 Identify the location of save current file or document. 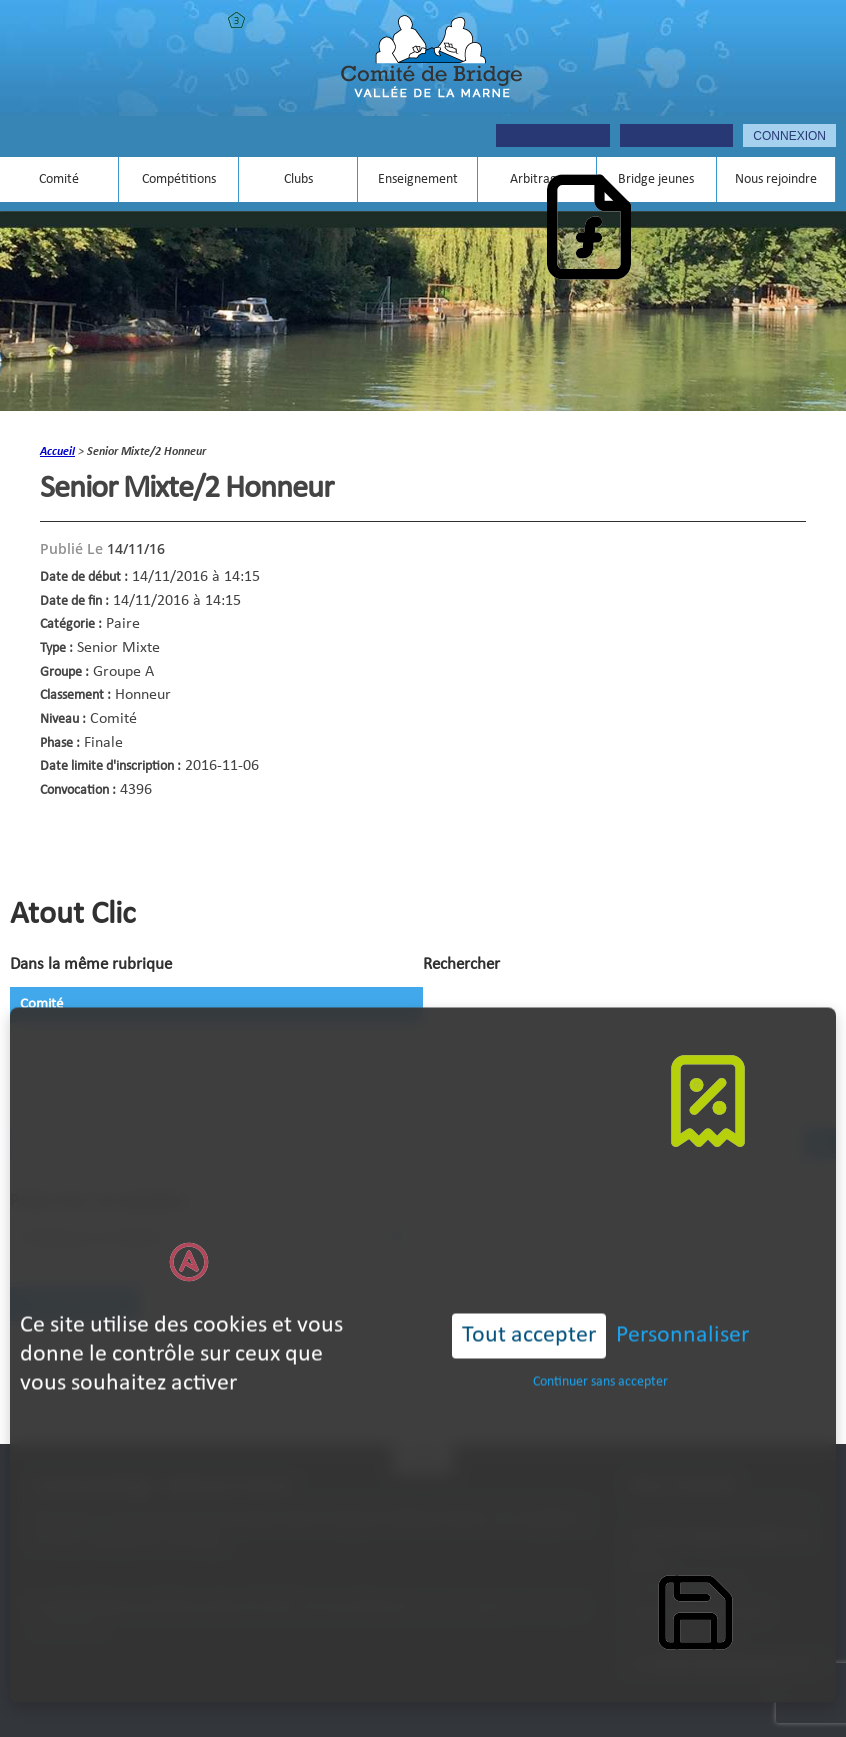
(695, 1612).